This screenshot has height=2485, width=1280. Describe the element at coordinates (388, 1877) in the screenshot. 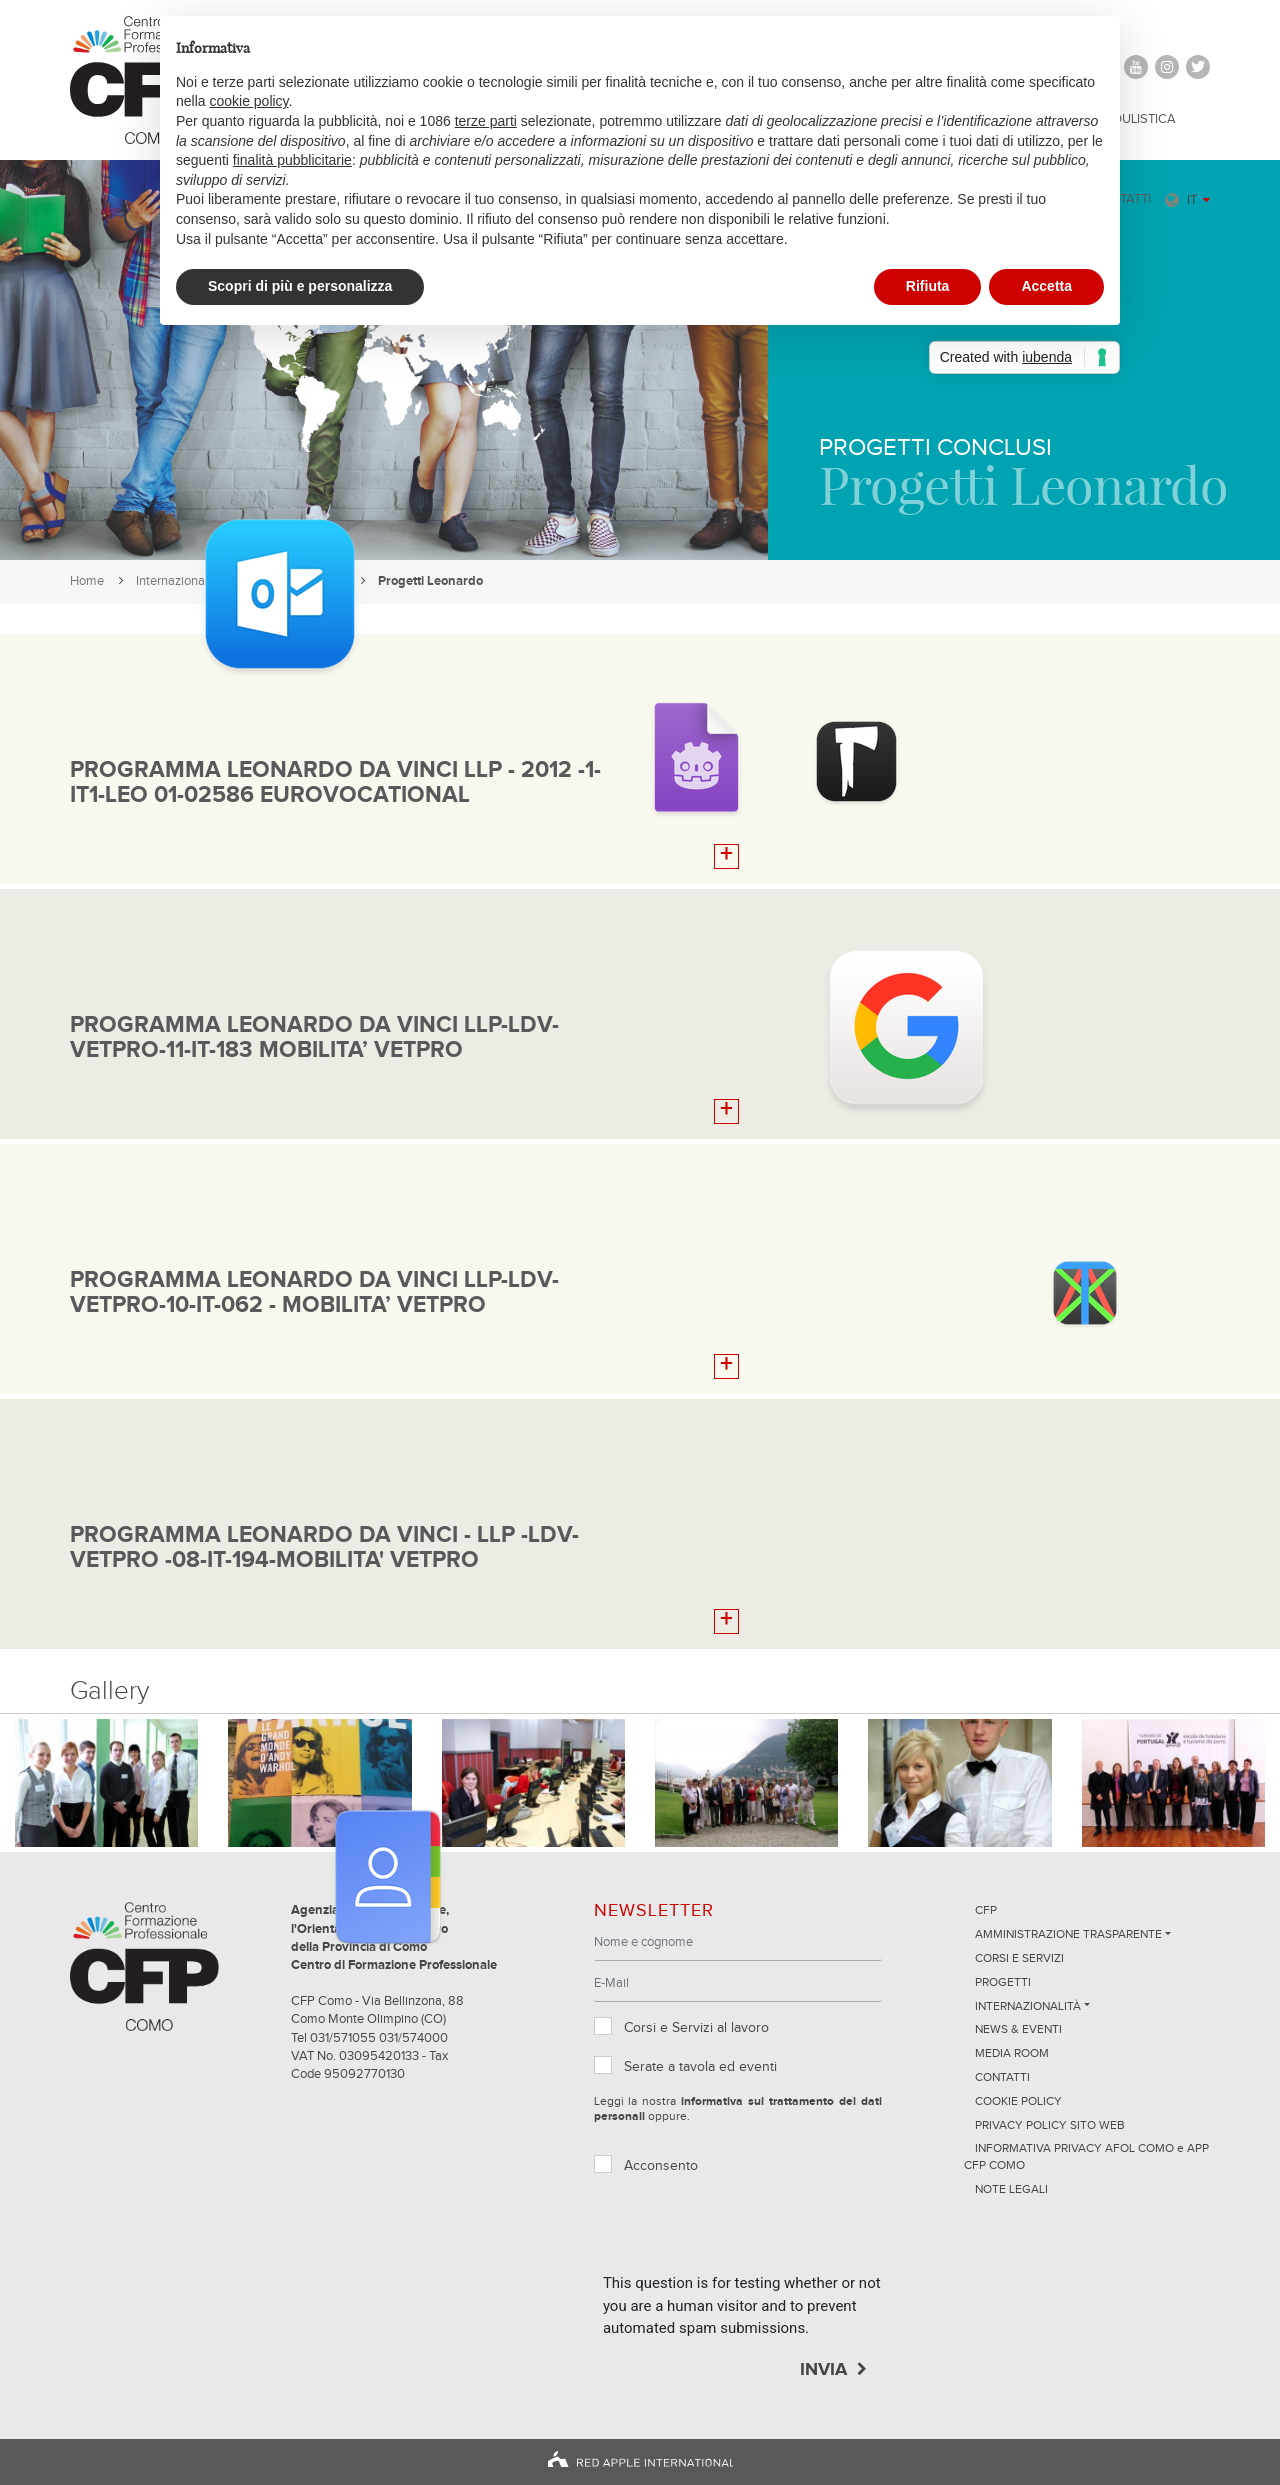

I see `open the contacts app` at that location.